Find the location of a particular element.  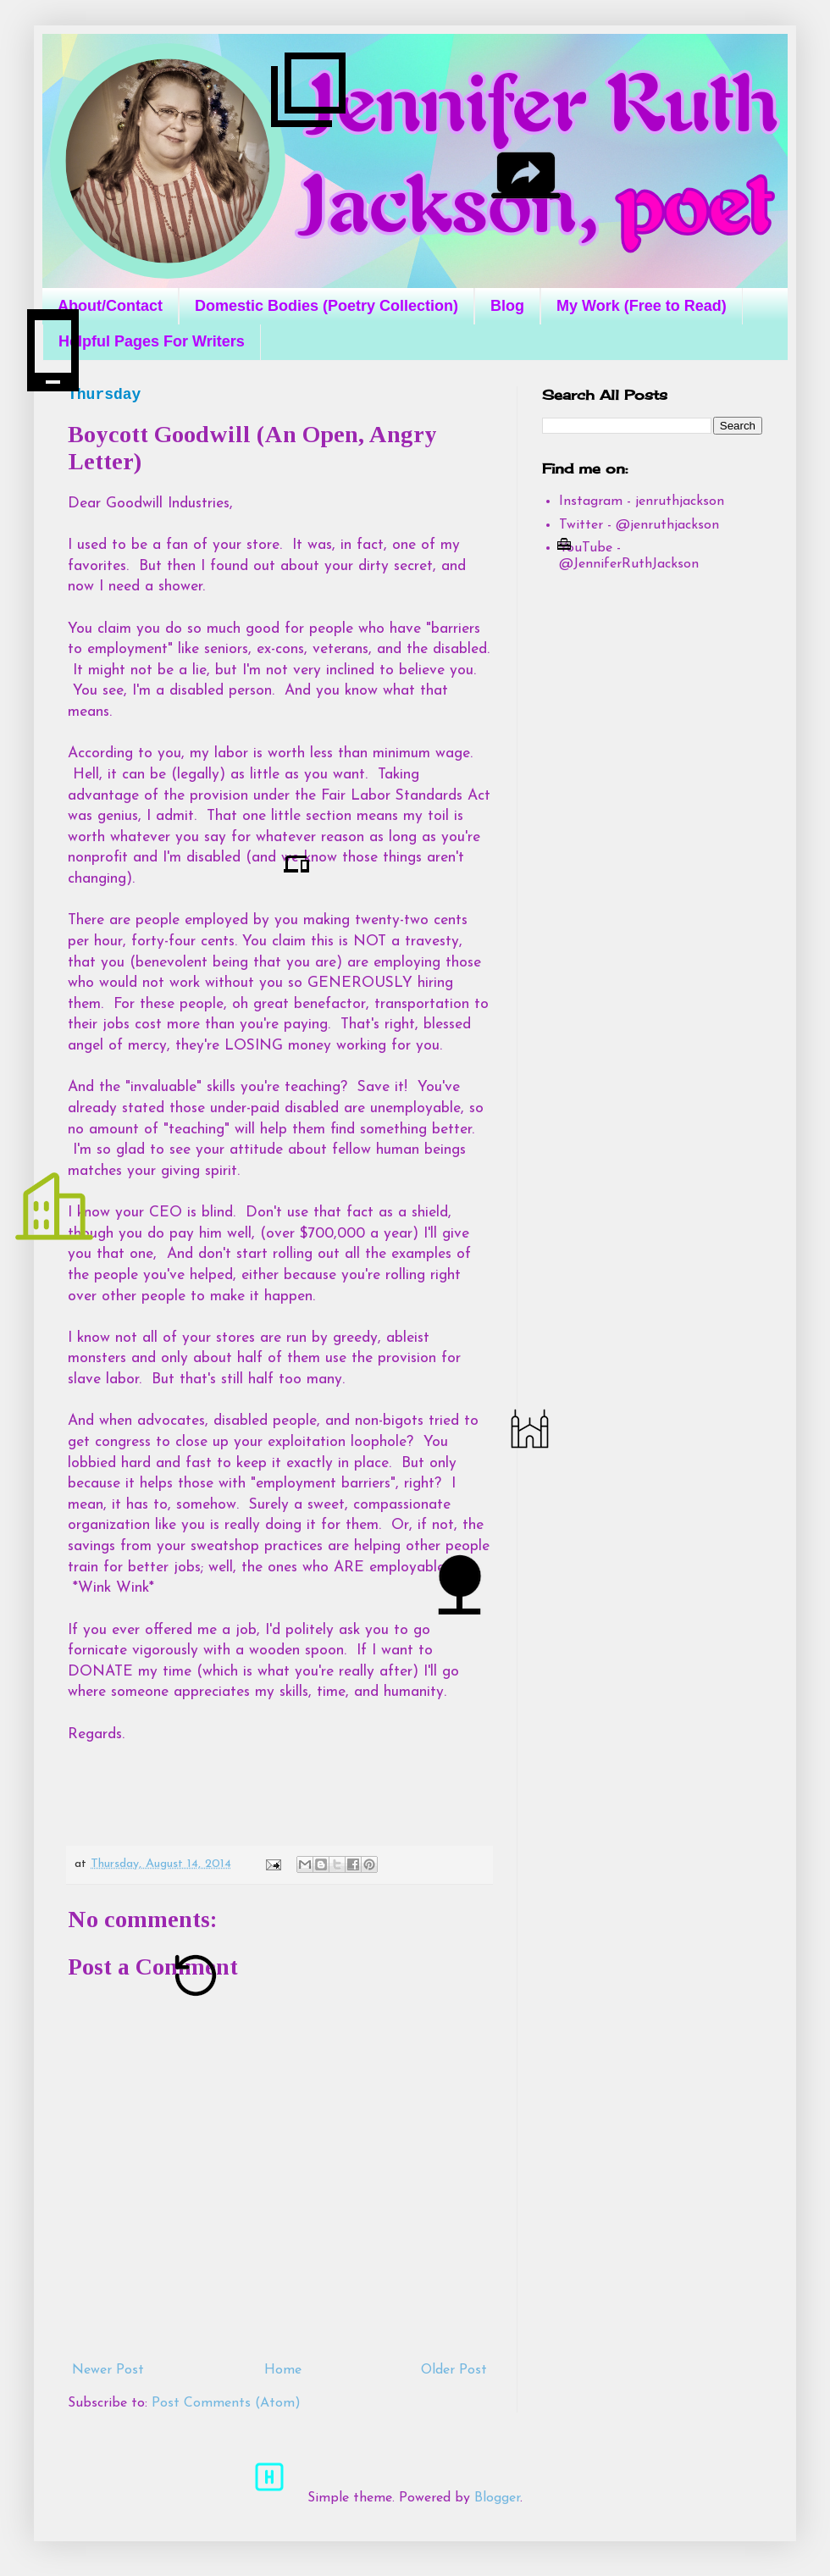

locate nearby synagogues is located at coordinates (529, 1429).